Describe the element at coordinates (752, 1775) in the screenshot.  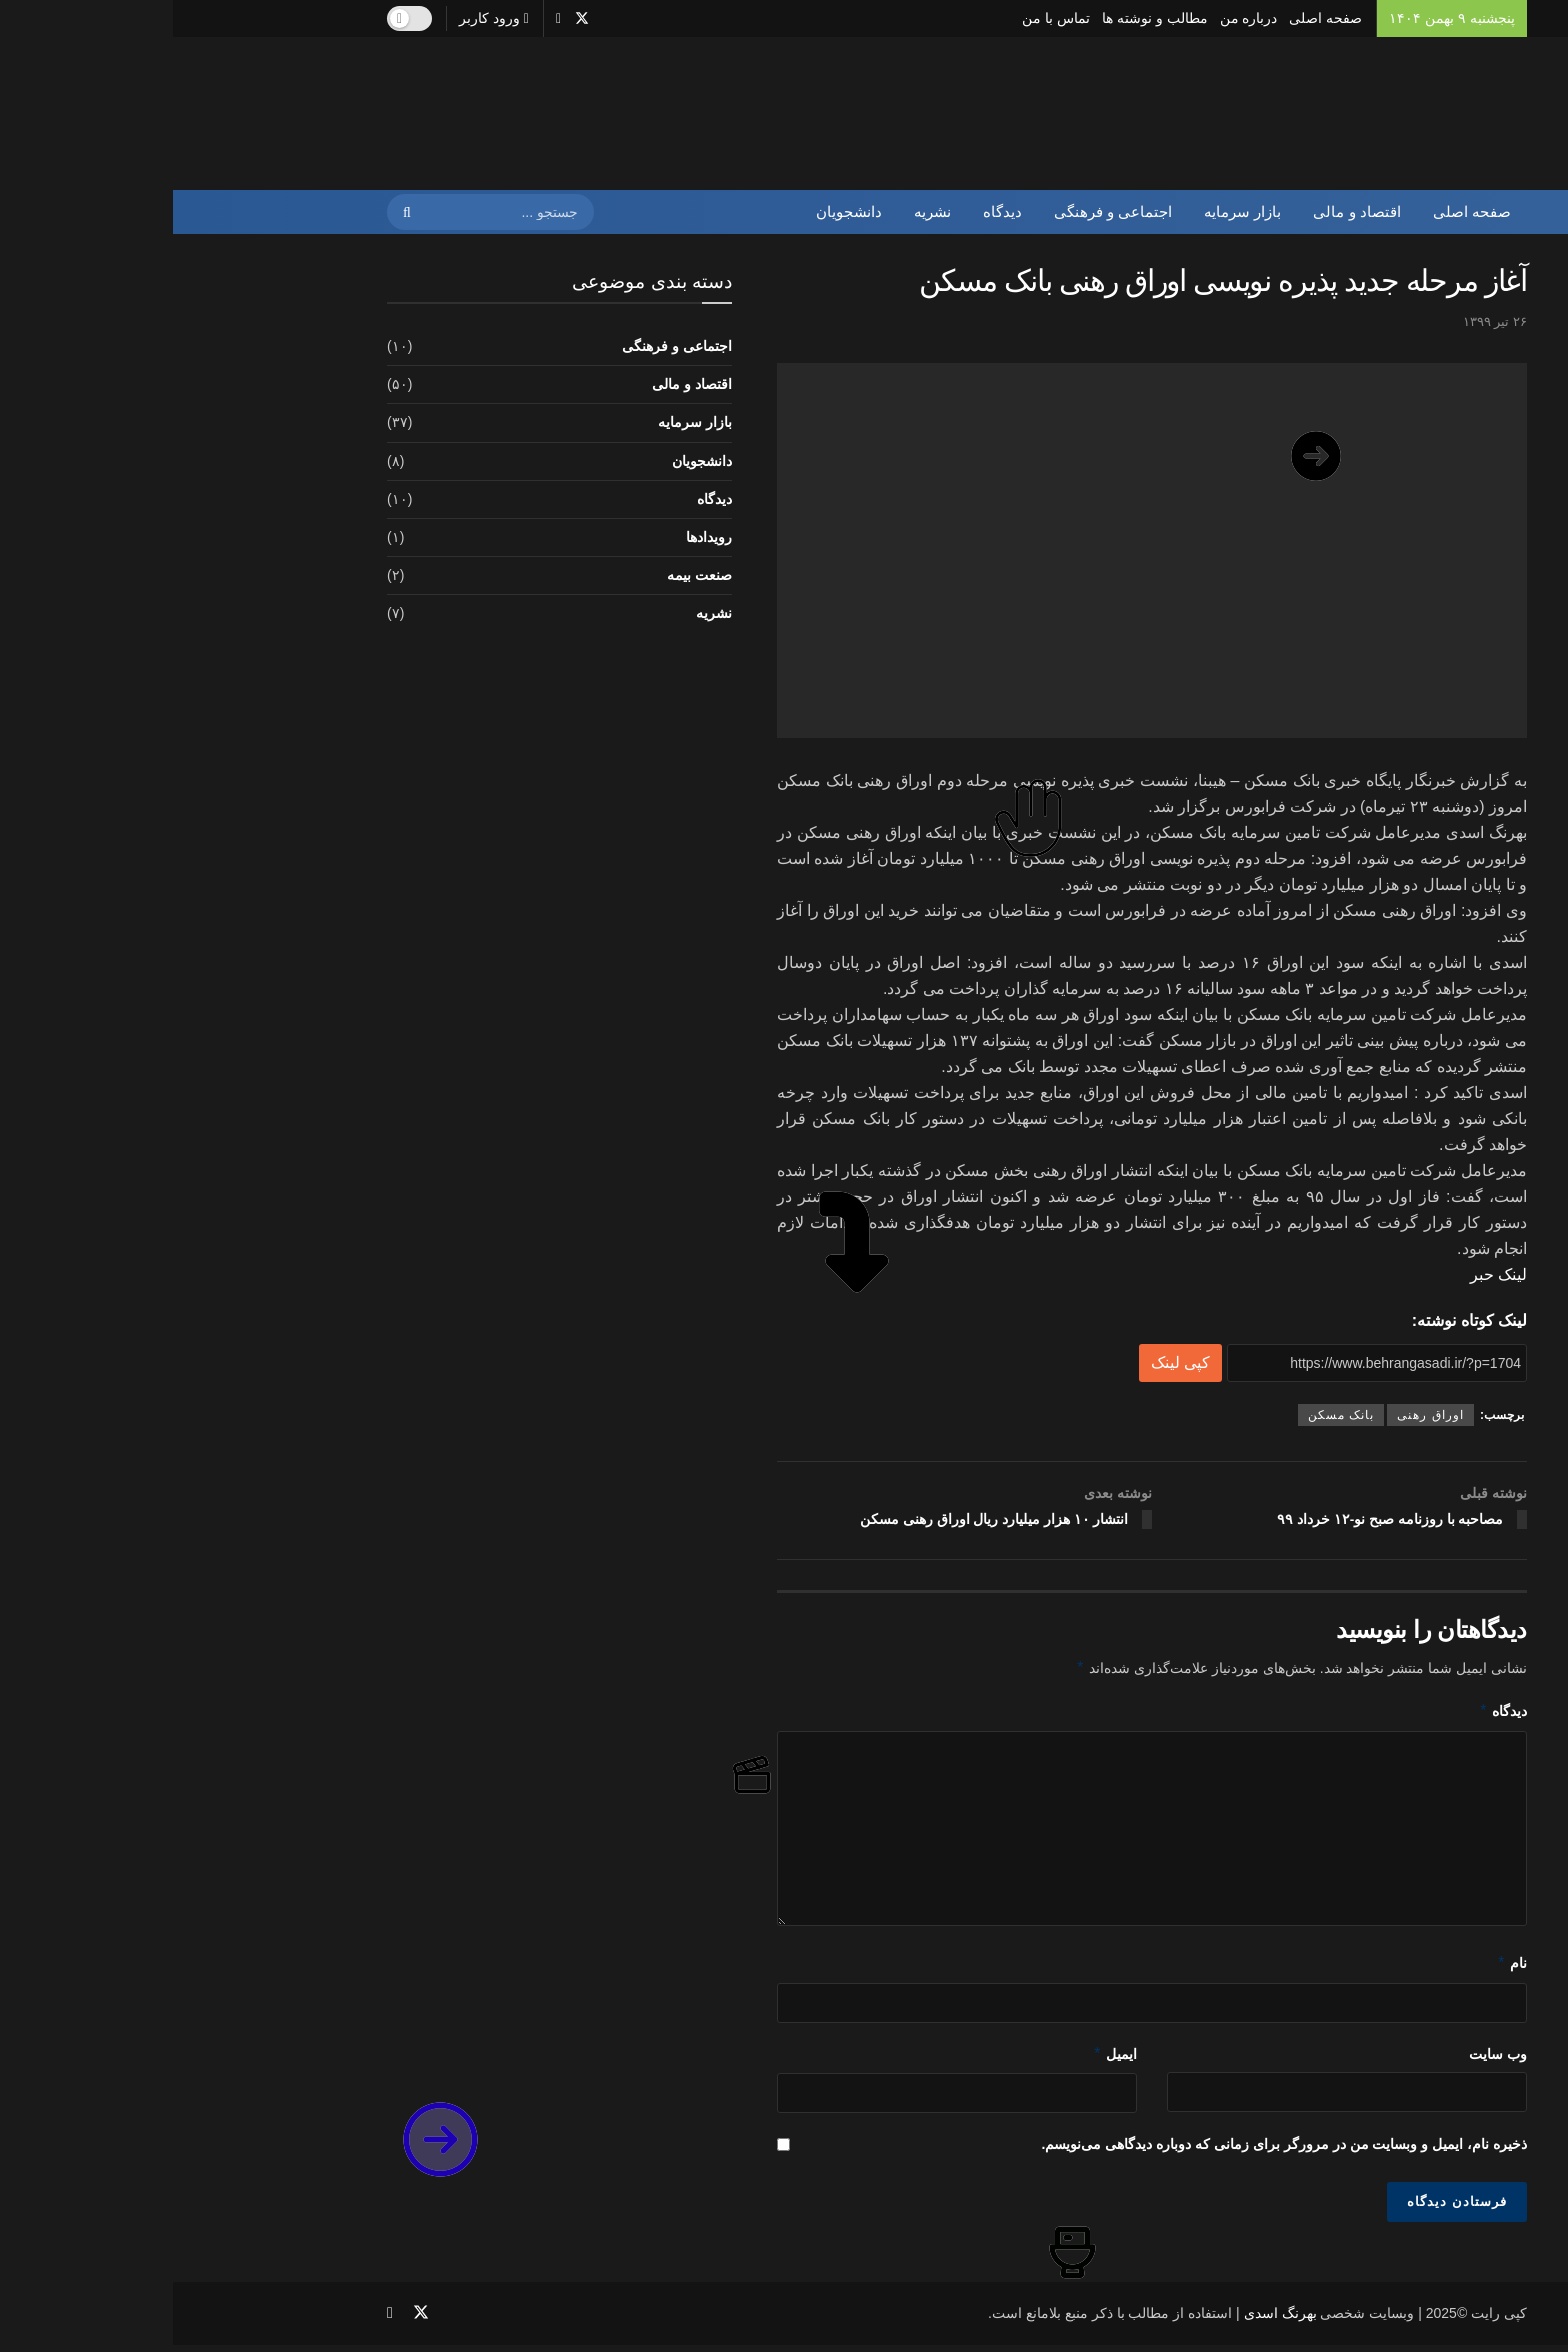
I see `access video or movie content` at that location.